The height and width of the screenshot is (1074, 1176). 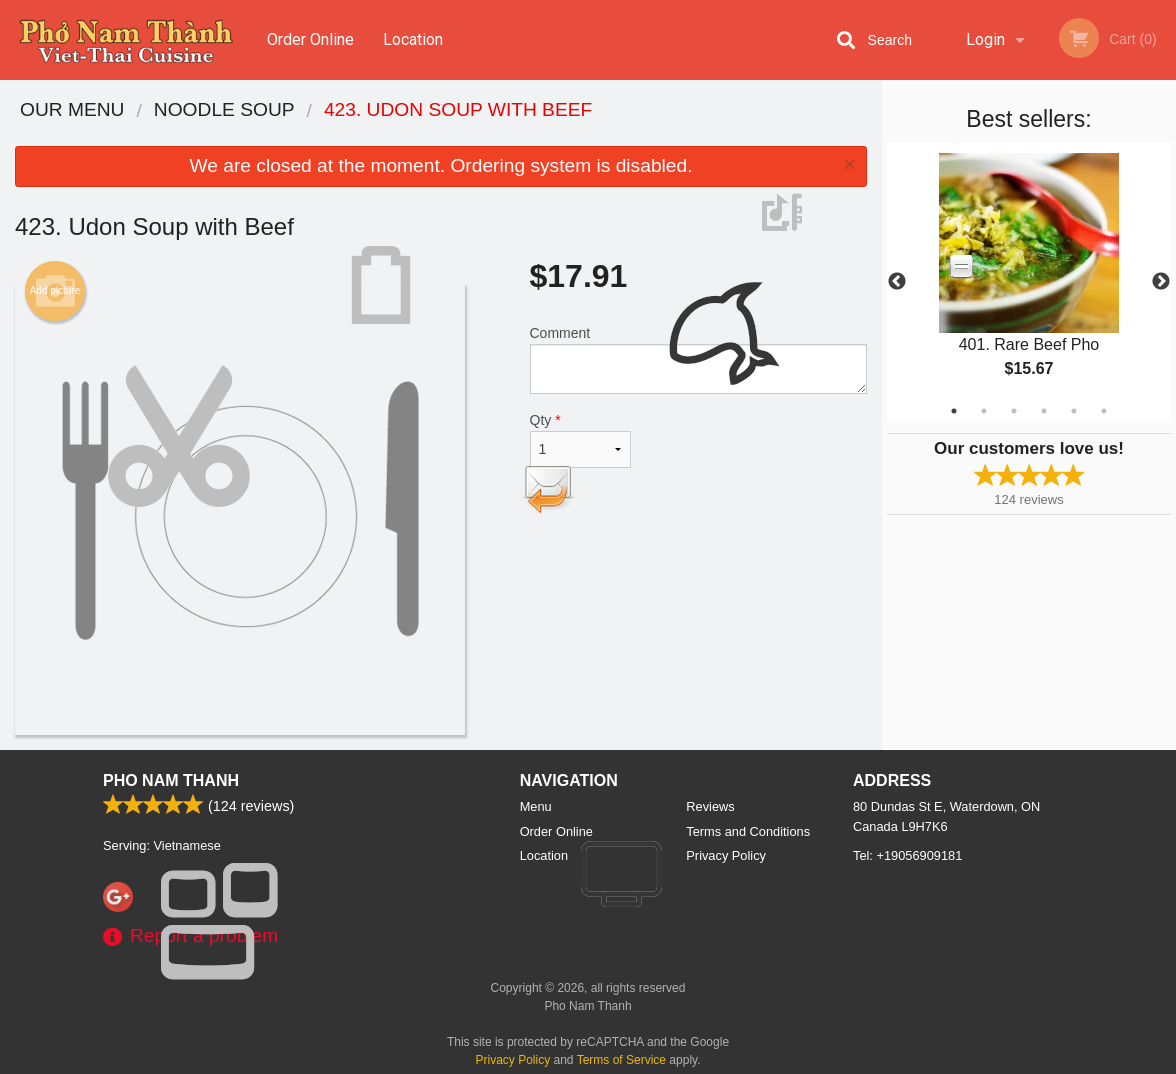 What do you see at coordinates (722, 333) in the screenshot?
I see `launch orca screen reader application` at bounding box center [722, 333].